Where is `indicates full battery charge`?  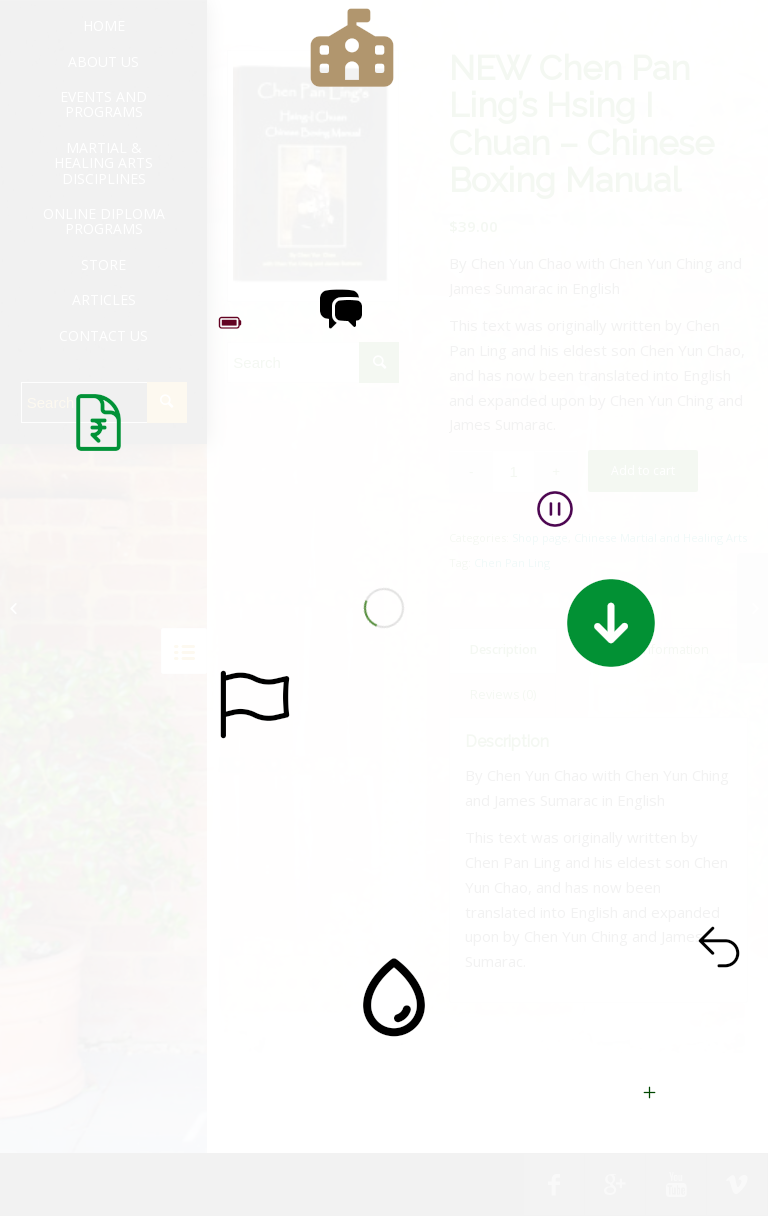
indicates full battery charge is located at coordinates (230, 322).